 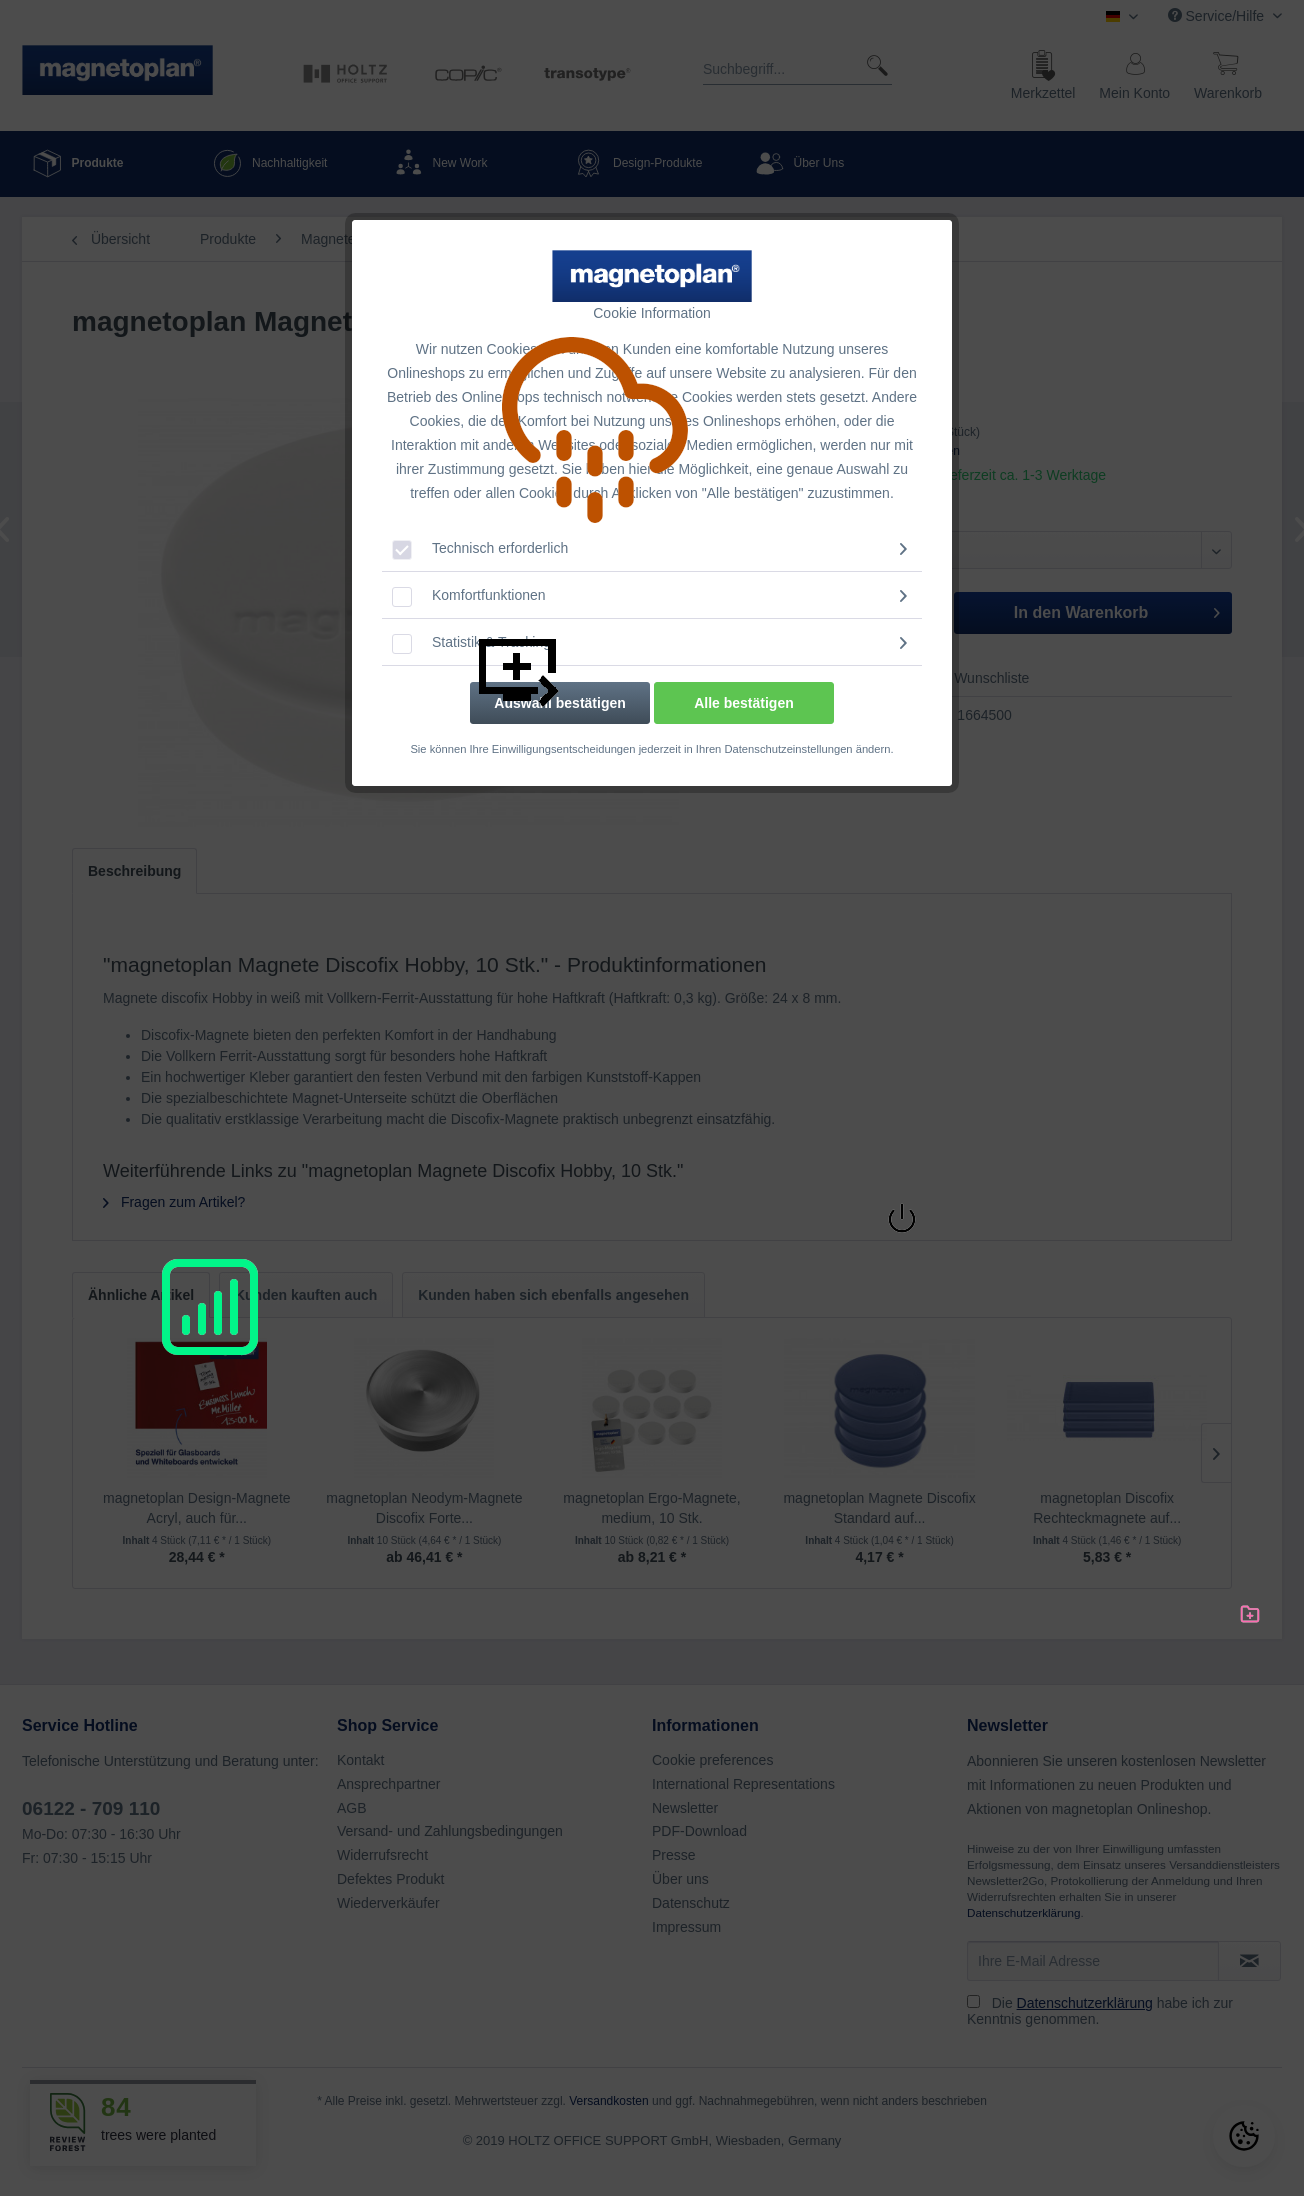 What do you see at coordinates (210, 1307) in the screenshot?
I see `view analytics or statistics` at bounding box center [210, 1307].